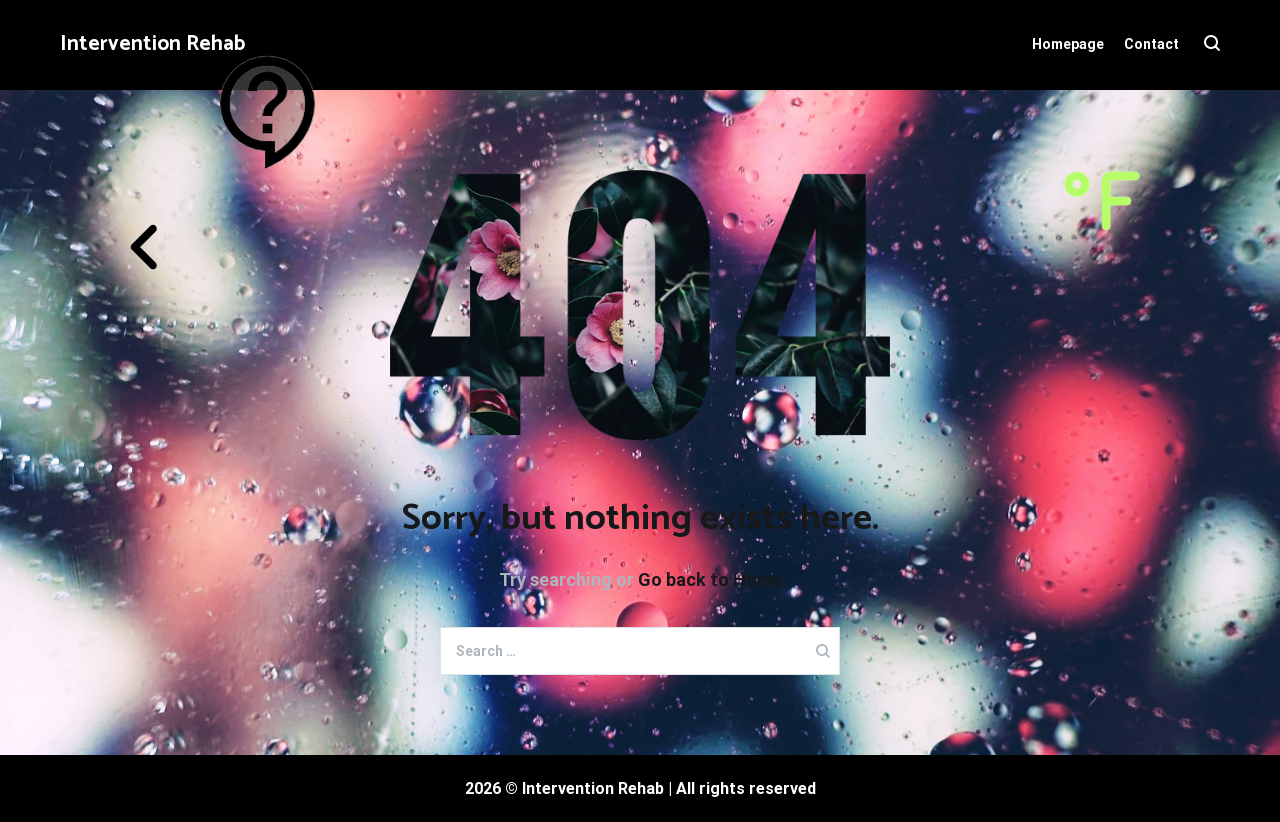 The height and width of the screenshot is (822, 1280). What do you see at coordinates (145, 247) in the screenshot?
I see `navigate back to the previous screen` at bounding box center [145, 247].